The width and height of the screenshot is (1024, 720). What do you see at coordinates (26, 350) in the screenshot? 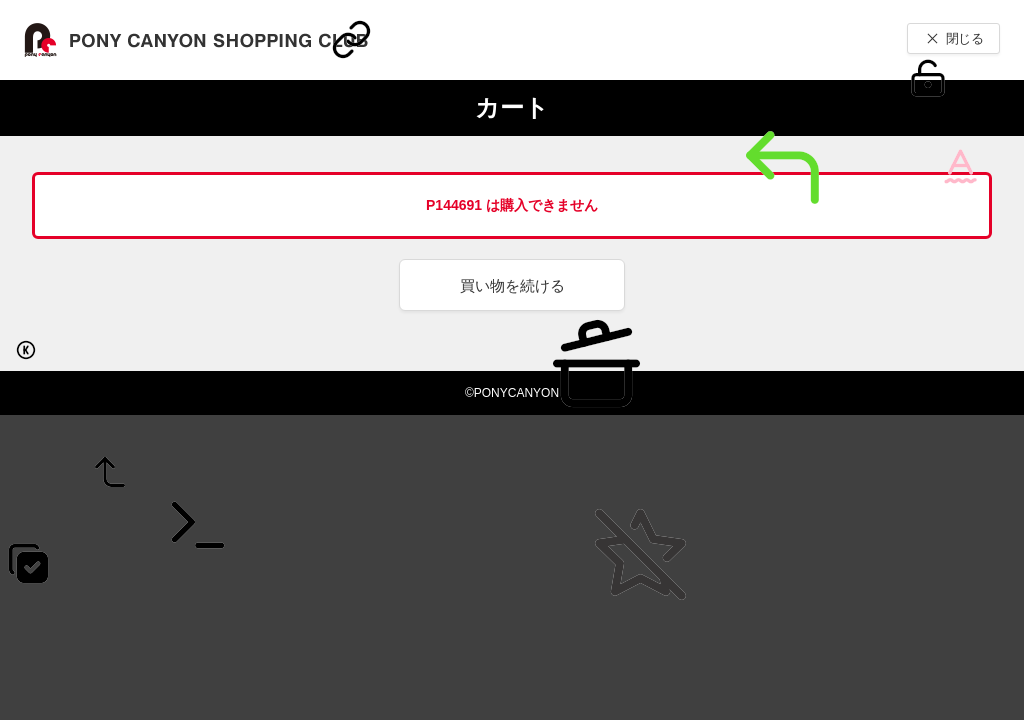
I see `indicates items starting with the letter K` at bounding box center [26, 350].